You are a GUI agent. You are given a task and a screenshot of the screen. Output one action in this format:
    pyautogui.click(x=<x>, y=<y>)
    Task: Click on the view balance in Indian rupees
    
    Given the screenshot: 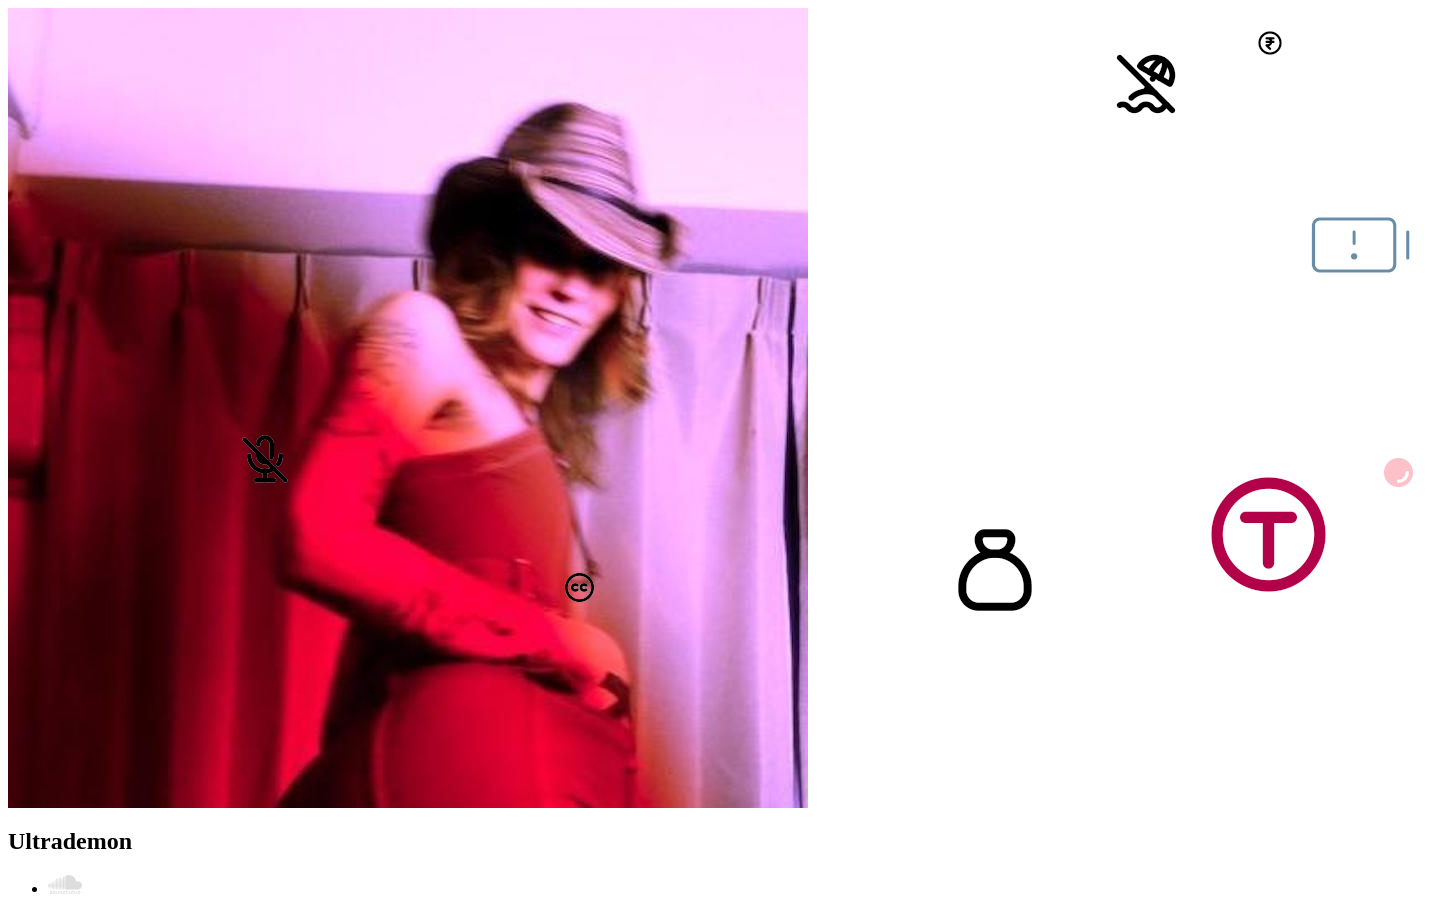 What is the action you would take?
    pyautogui.click(x=1270, y=43)
    